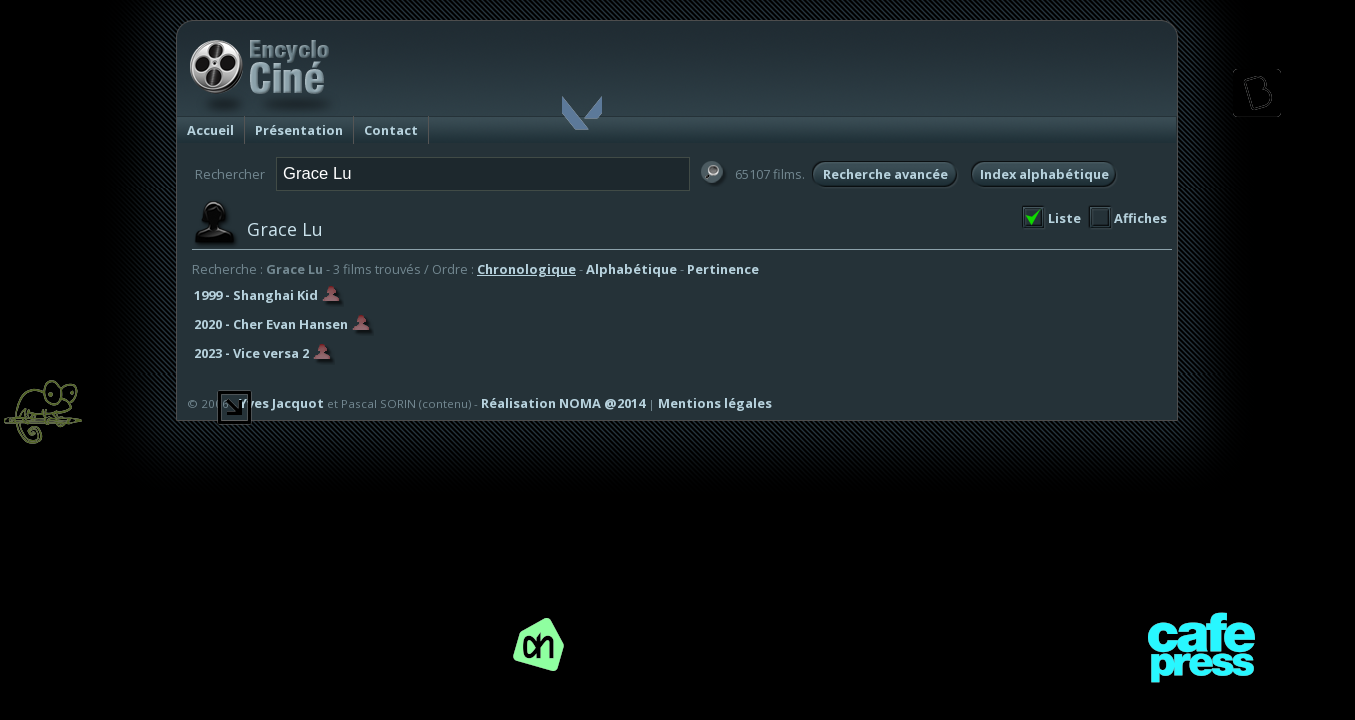 The image size is (1355, 720). I want to click on open notepad++ text editor, so click(43, 412).